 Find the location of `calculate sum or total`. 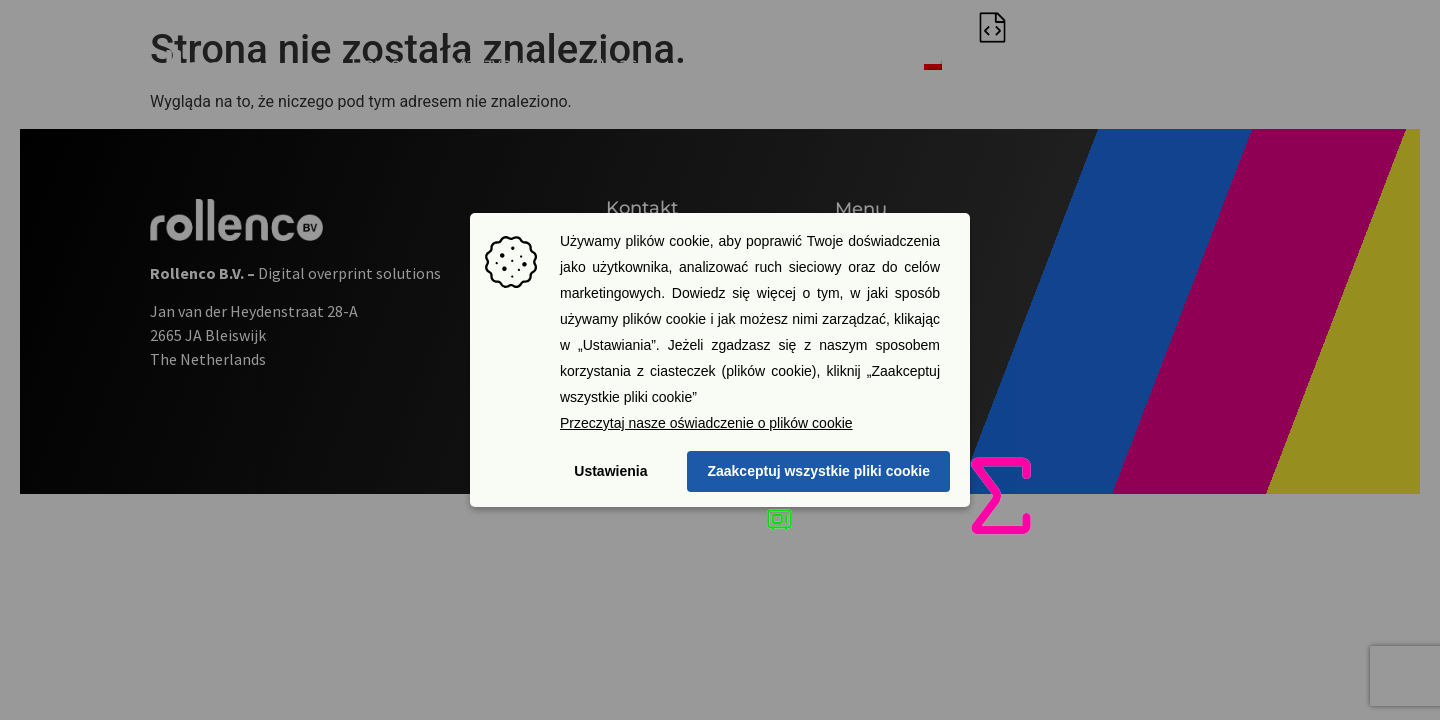

calculate sum or total is located at coordinates (1001, 496).